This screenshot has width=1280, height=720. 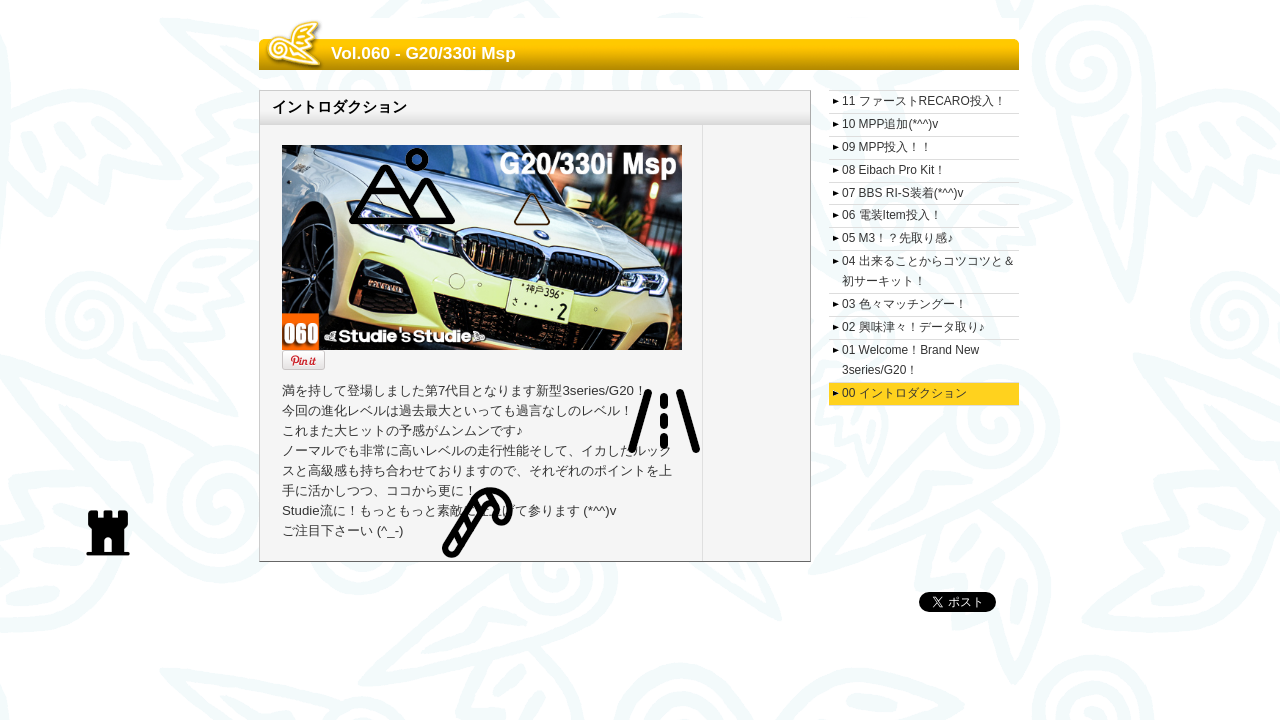 What do you see at coordinates (402, 191) in the screenshot?
I see `view landscape or nature photos` at bounding box center [402, 191].